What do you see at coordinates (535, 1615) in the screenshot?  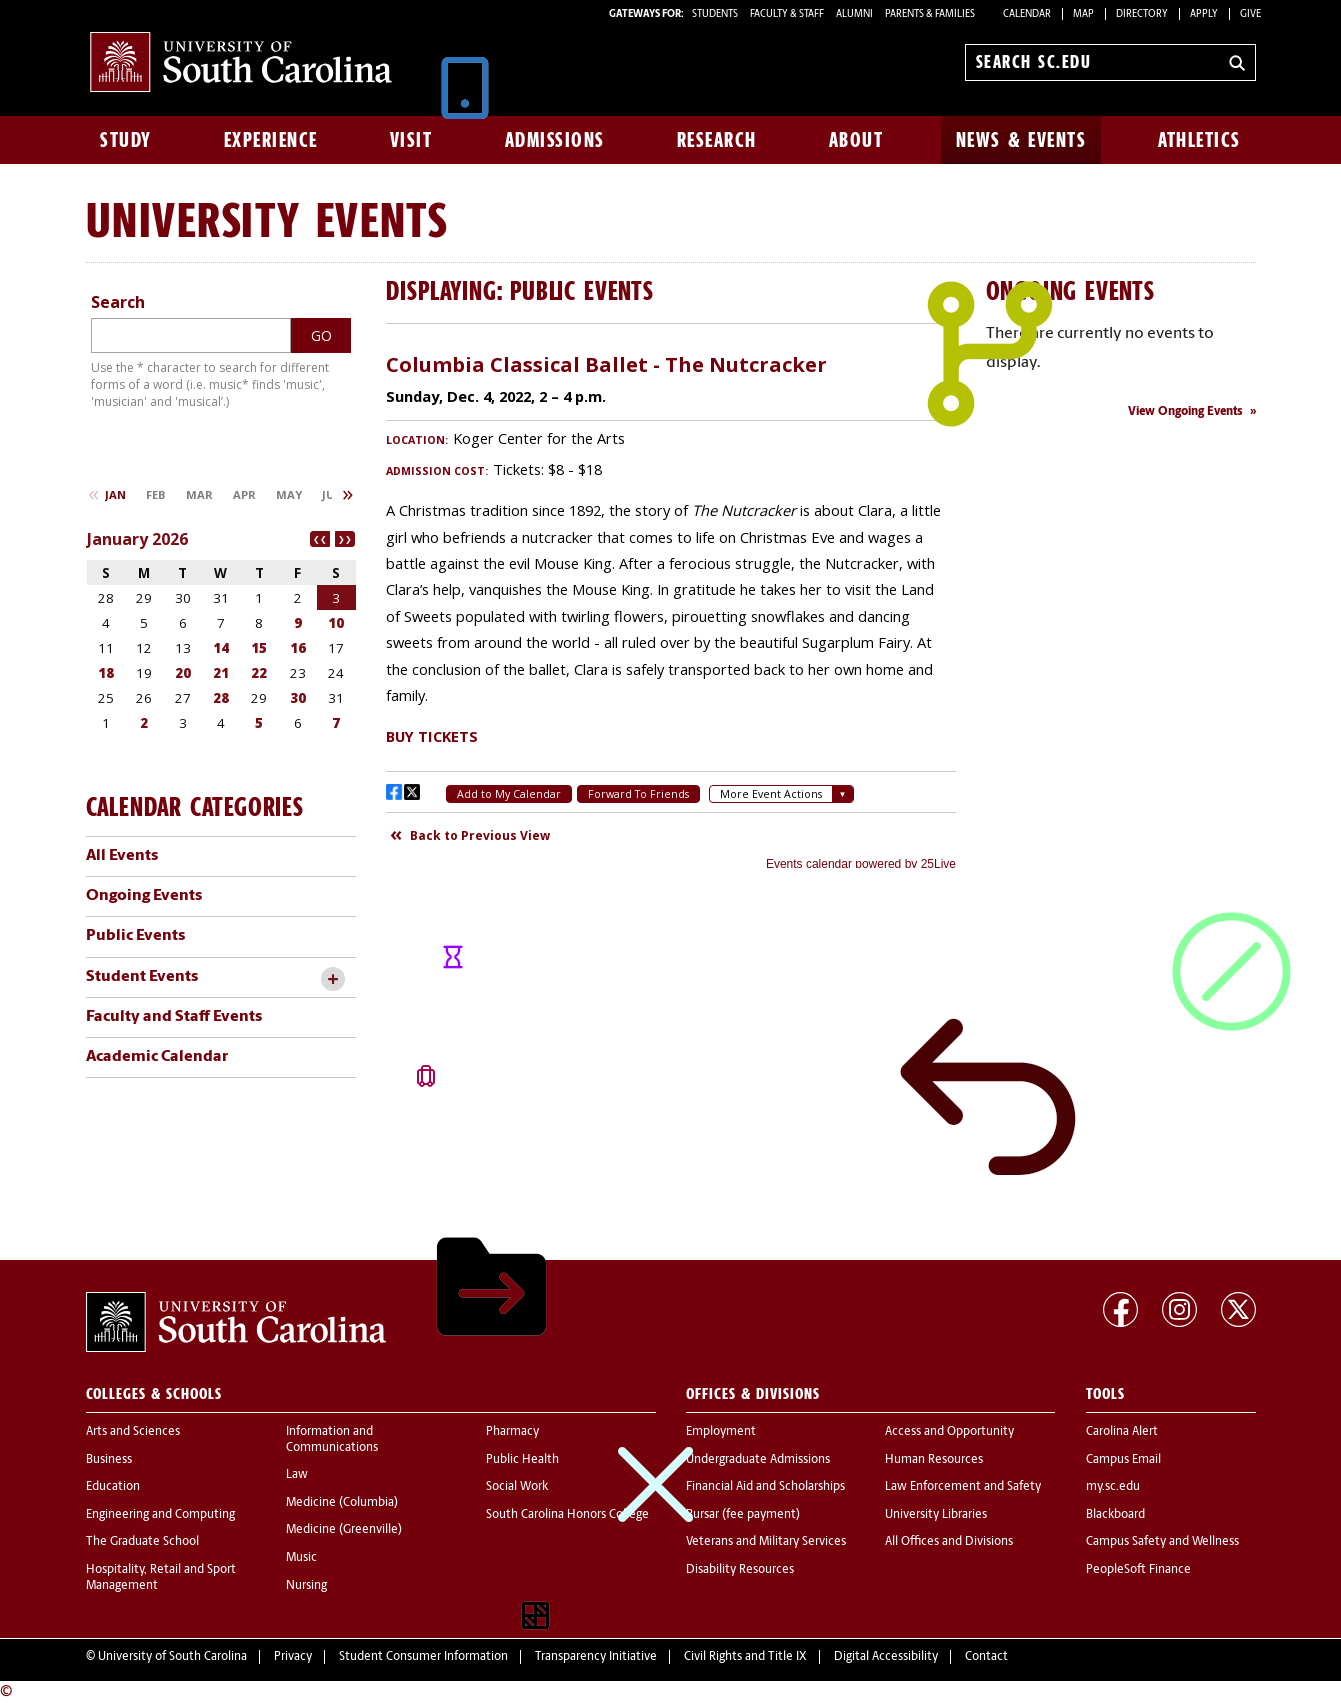 I see `toggle transparency grid view` at bounding box center [535, 1615].